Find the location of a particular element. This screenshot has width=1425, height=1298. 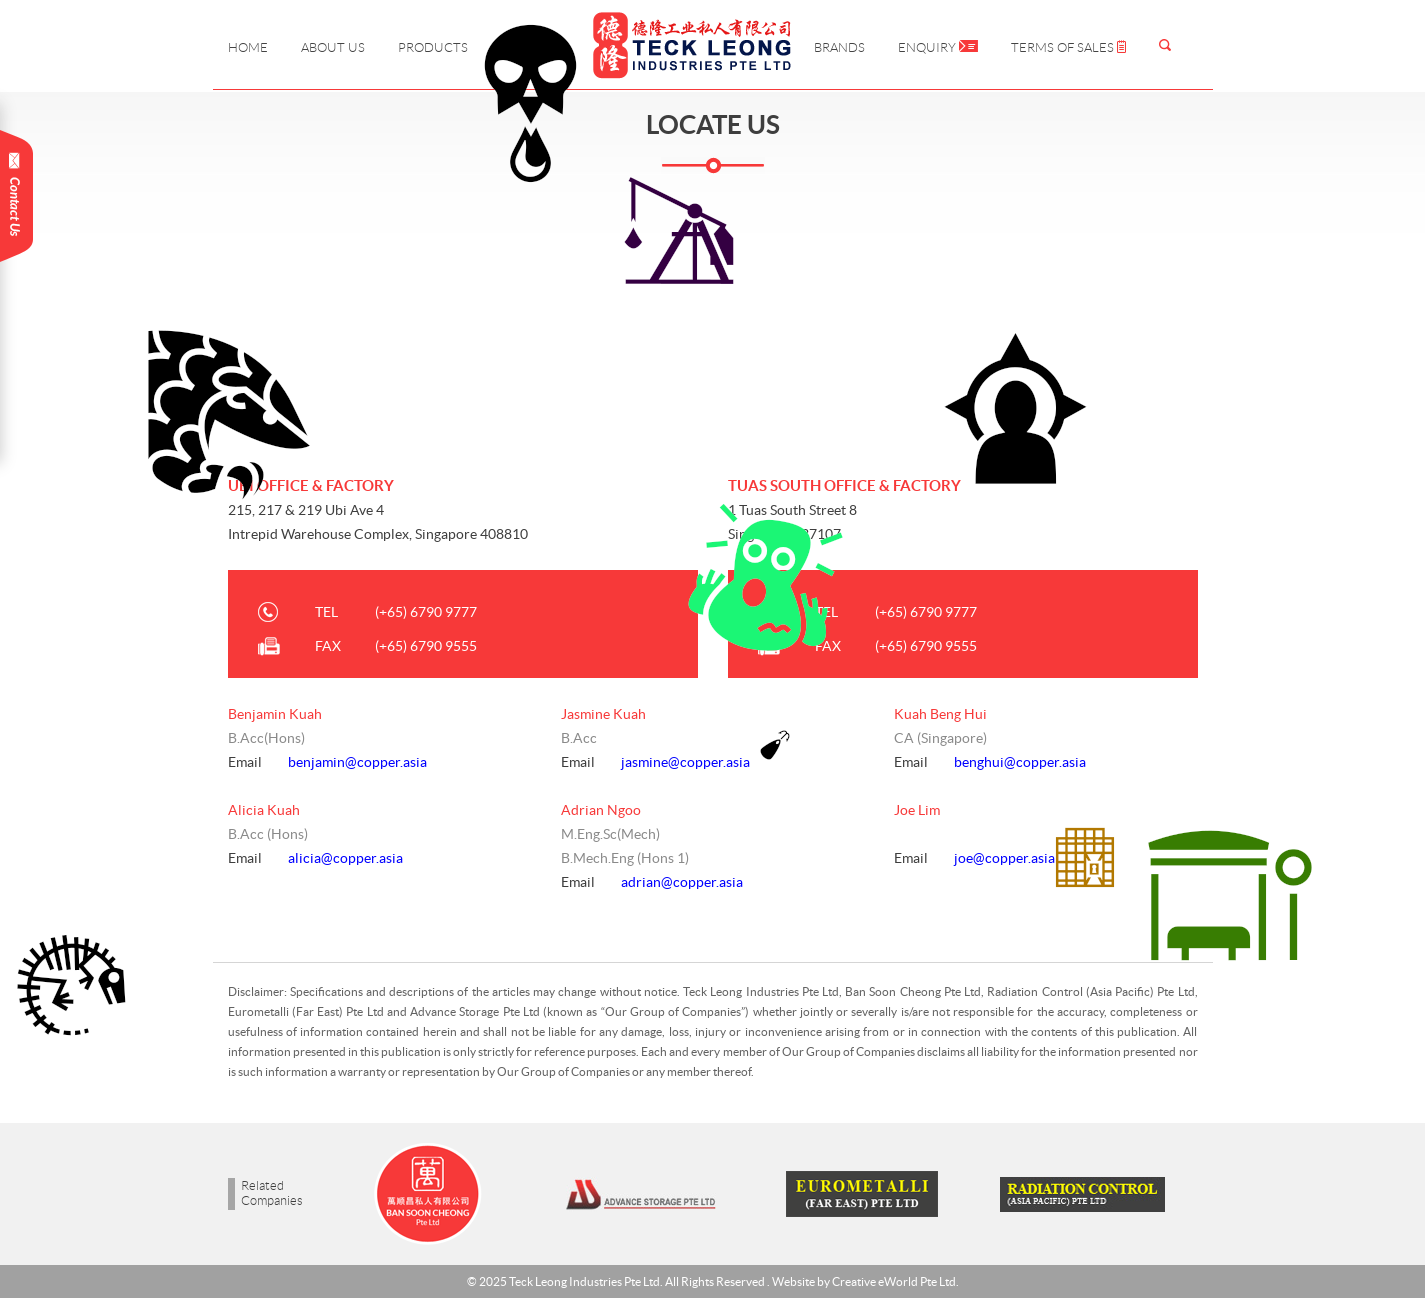

pangolin character or creature icon is located at coordinates (235, 415).